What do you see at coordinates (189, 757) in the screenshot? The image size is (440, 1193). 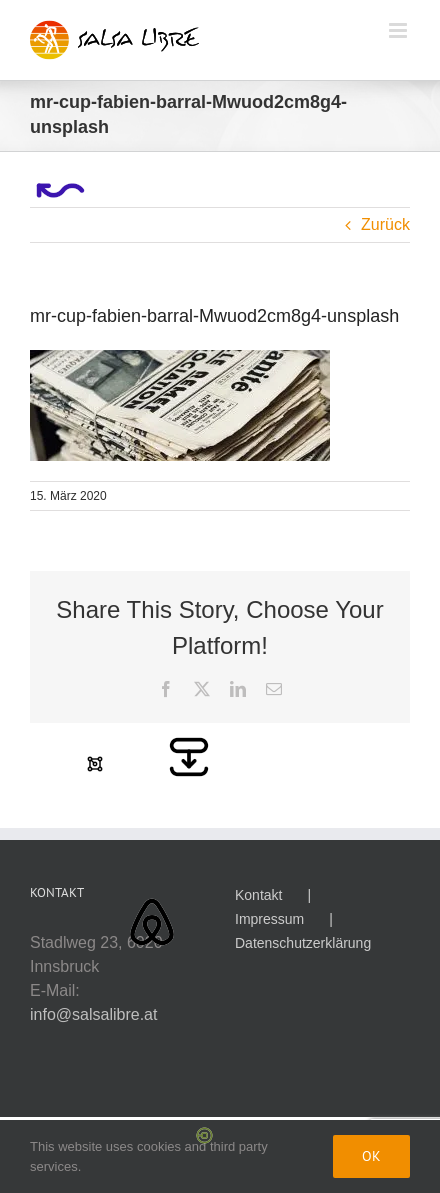 I see `move element to bottom of layout` at bounding box center [189, 757].